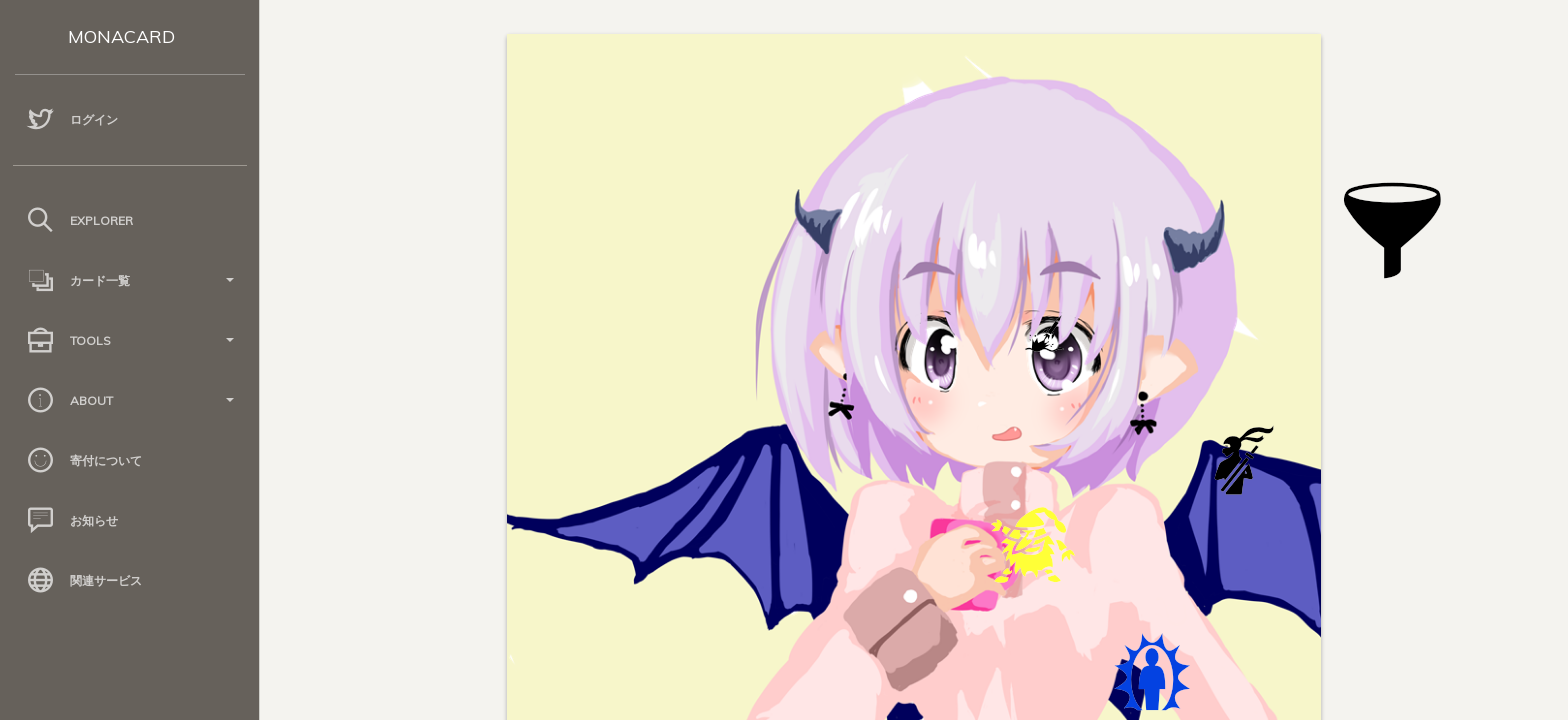  What do you see at coordinates (1044, 333) in the screenshot?
I see `launch submarine missile attack` at bounding box center [1044, 333].